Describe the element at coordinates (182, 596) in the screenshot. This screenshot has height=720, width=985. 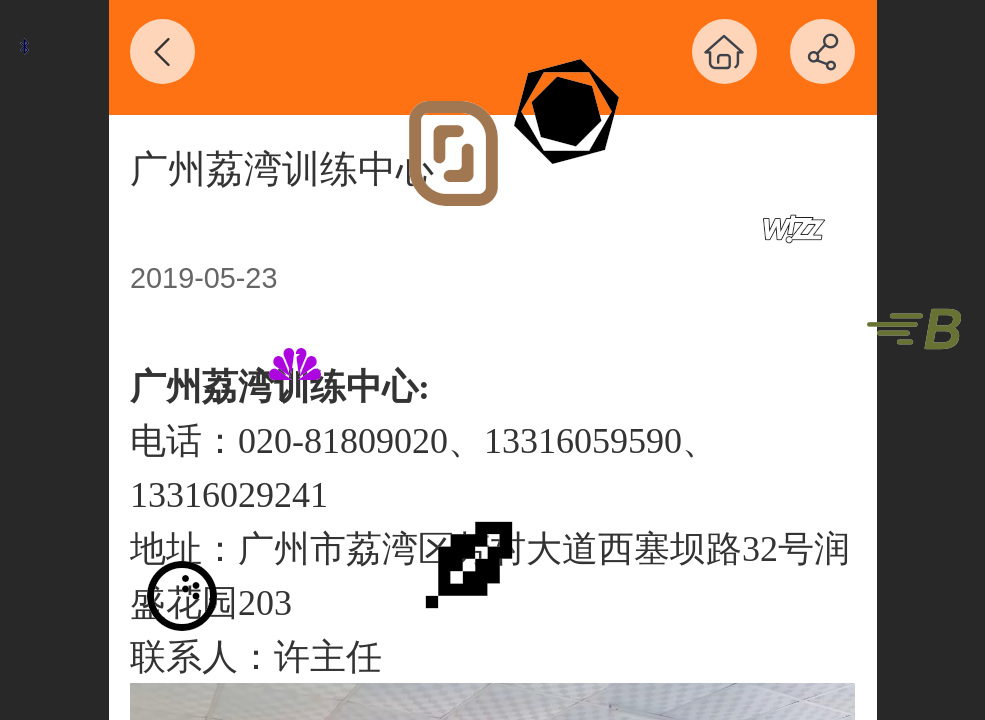
I see `access bowling game or sports app` at that location.